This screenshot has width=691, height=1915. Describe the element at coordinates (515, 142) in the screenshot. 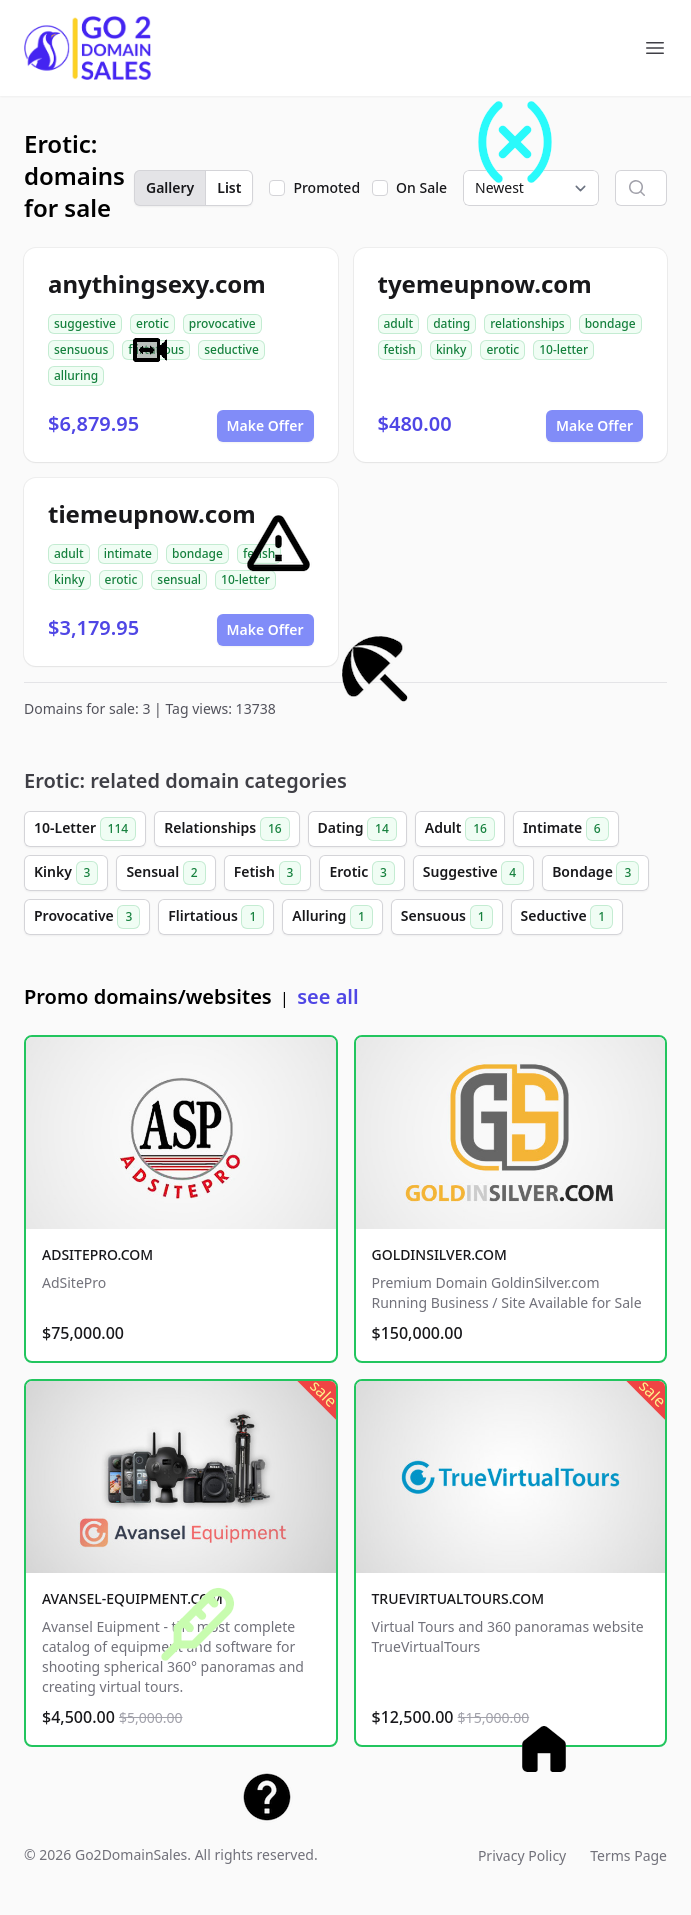

I see `represents a variable or dynamic value in code` at that location.